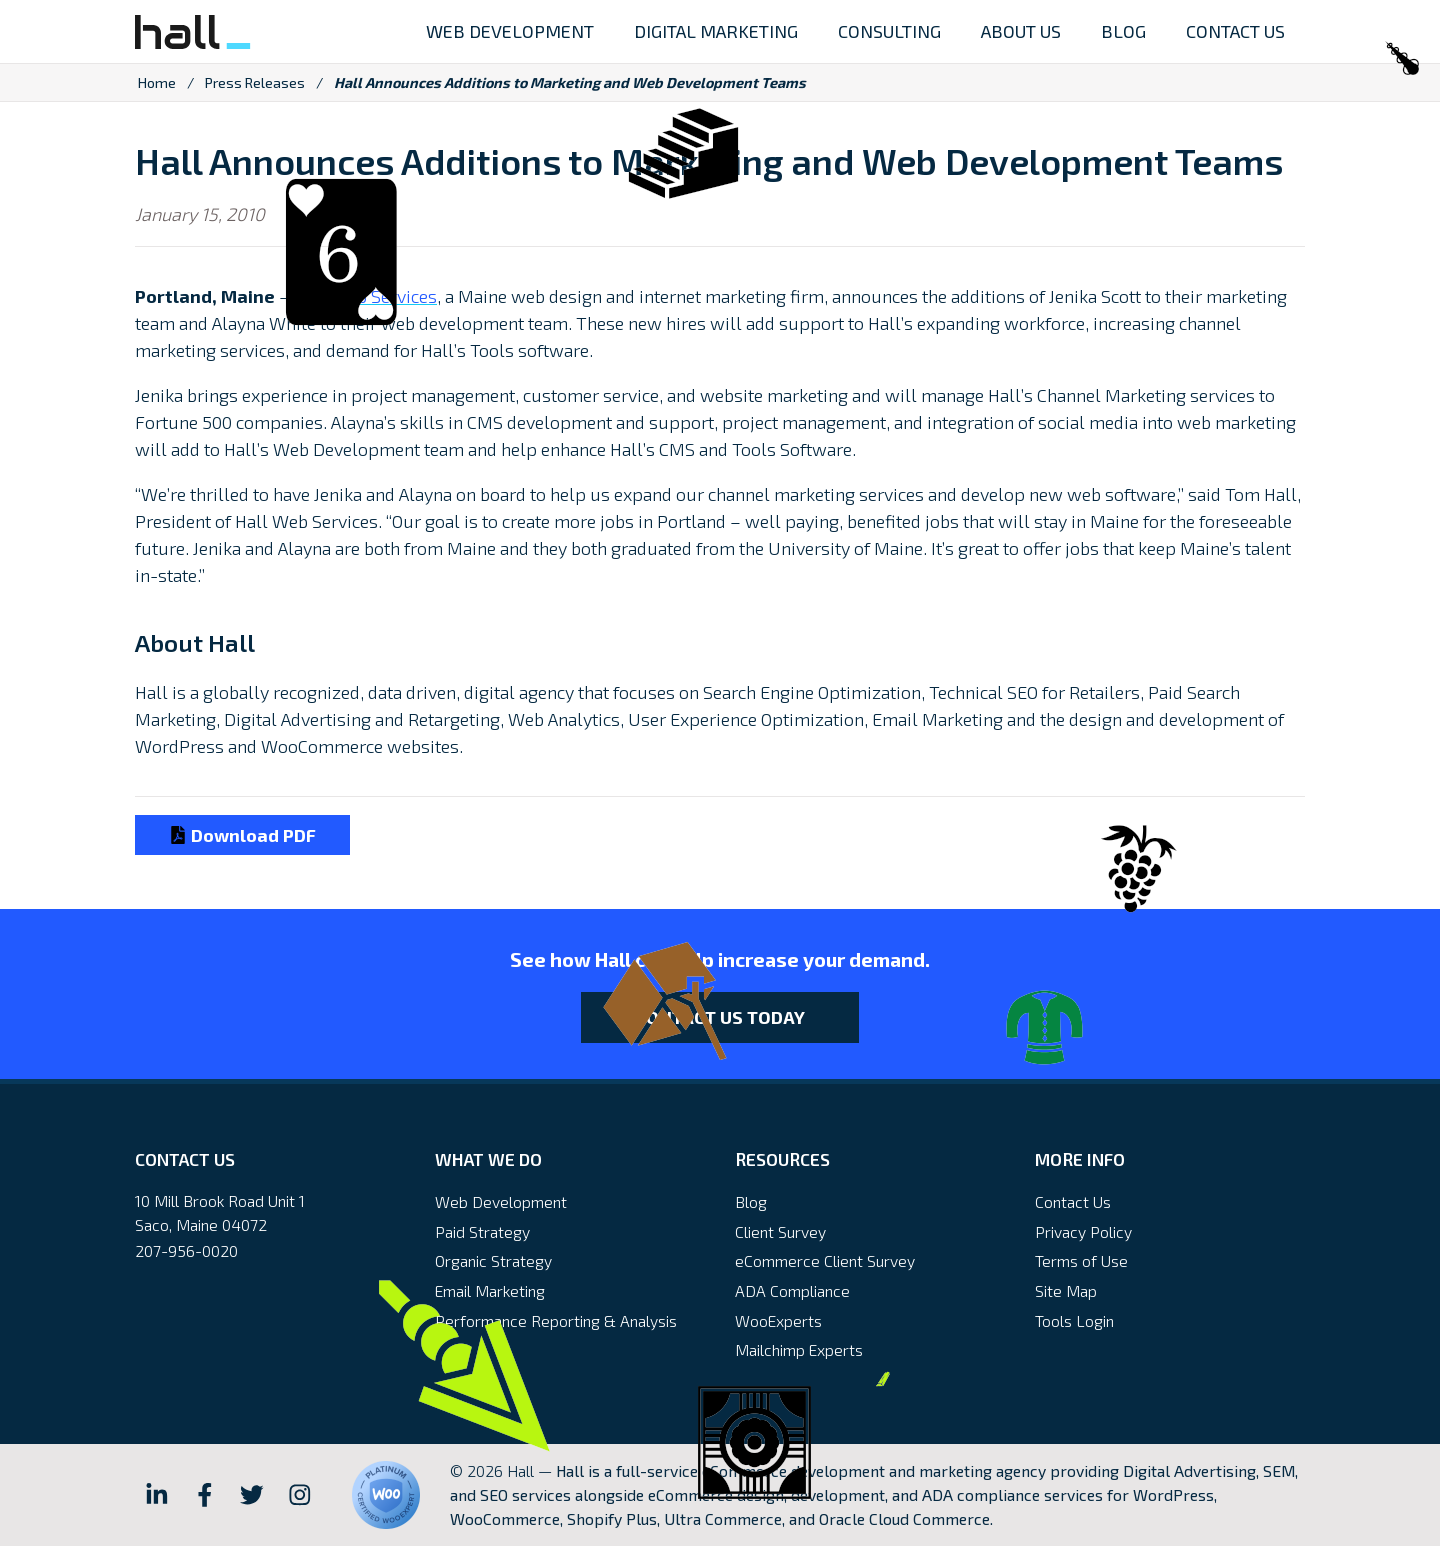 The height and width of the screenshot is (1546, 1440). What do you see at coordinates (883, 1379) in the screenshot?
I see `wood or lumber resource in a crafting game` at bounding box center [883, 1379].